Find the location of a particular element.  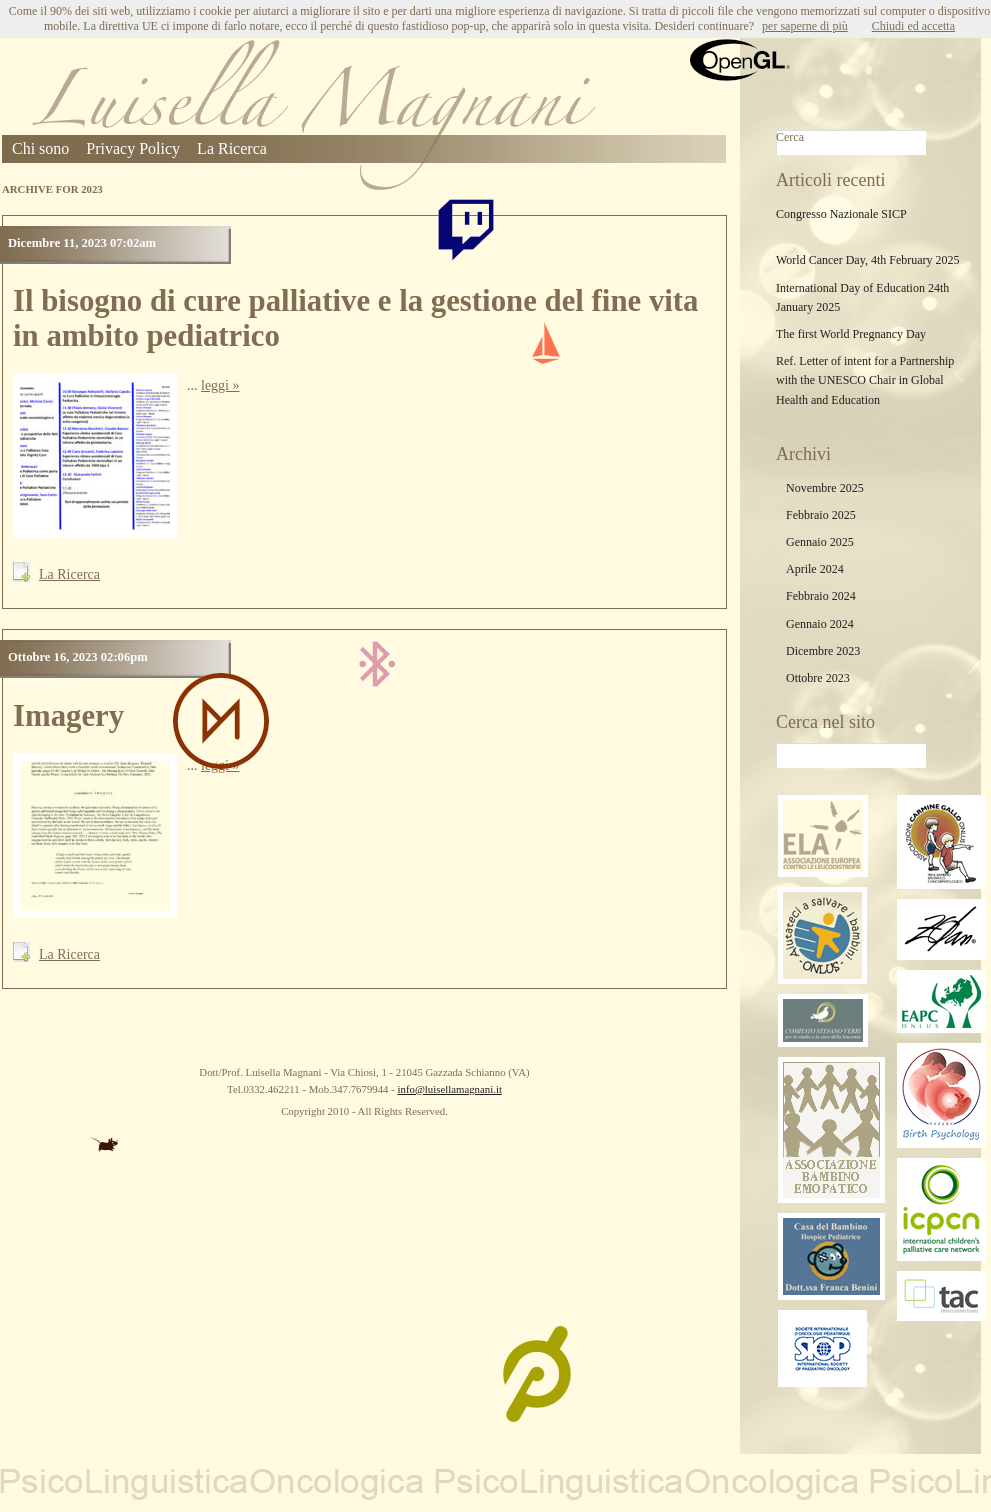

open the Twitch app is located at coordinates (466, 230).